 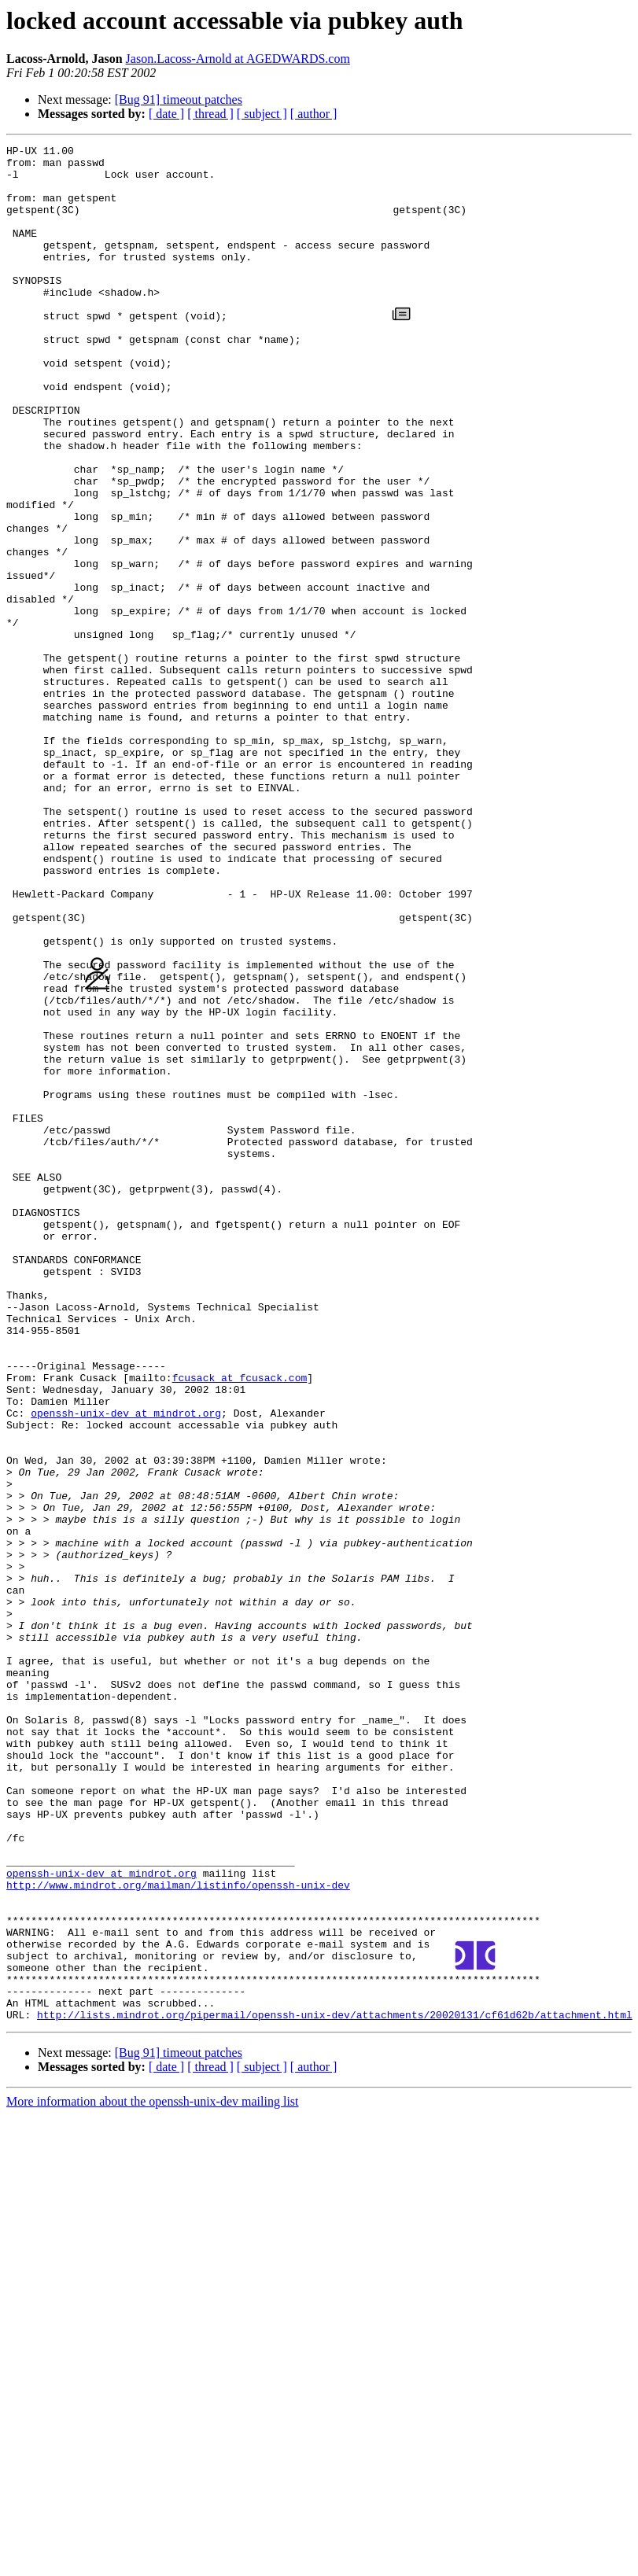 I want to click on view basketball court information, so click(x=475, y=1955).